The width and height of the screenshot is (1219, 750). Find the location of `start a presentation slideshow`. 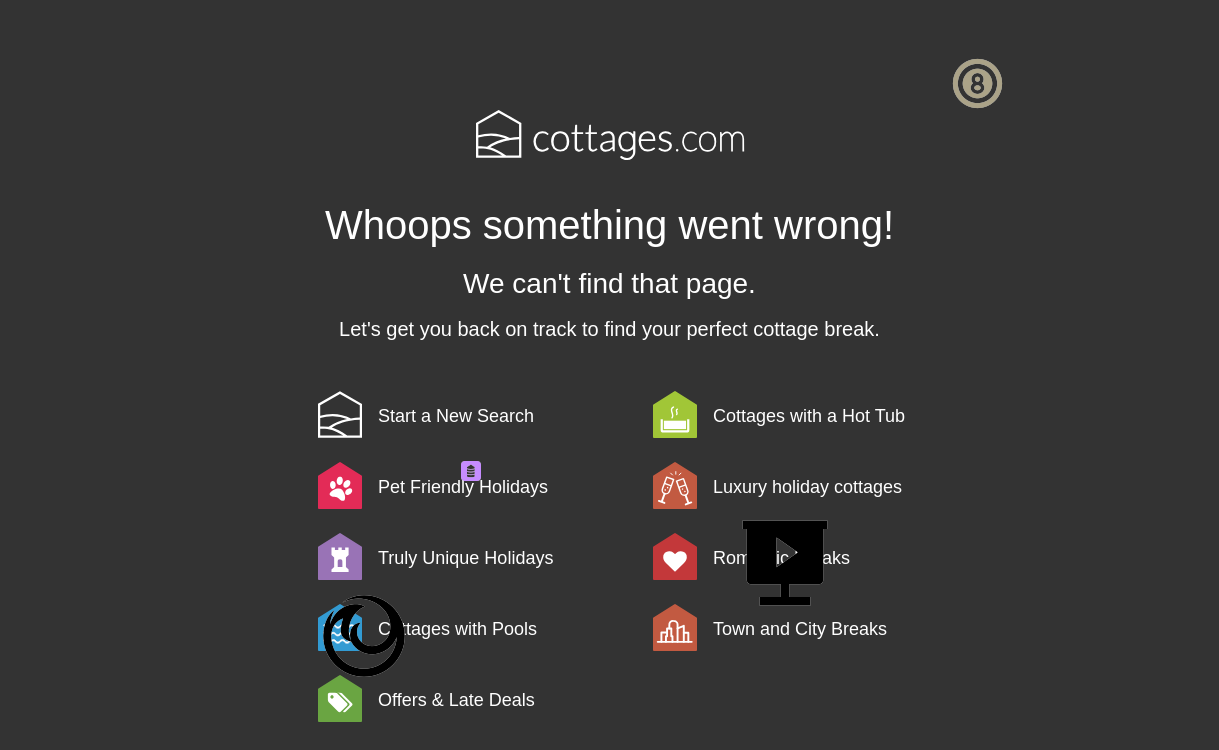

start a presentation slideshow is located at coordinates (785, 563).